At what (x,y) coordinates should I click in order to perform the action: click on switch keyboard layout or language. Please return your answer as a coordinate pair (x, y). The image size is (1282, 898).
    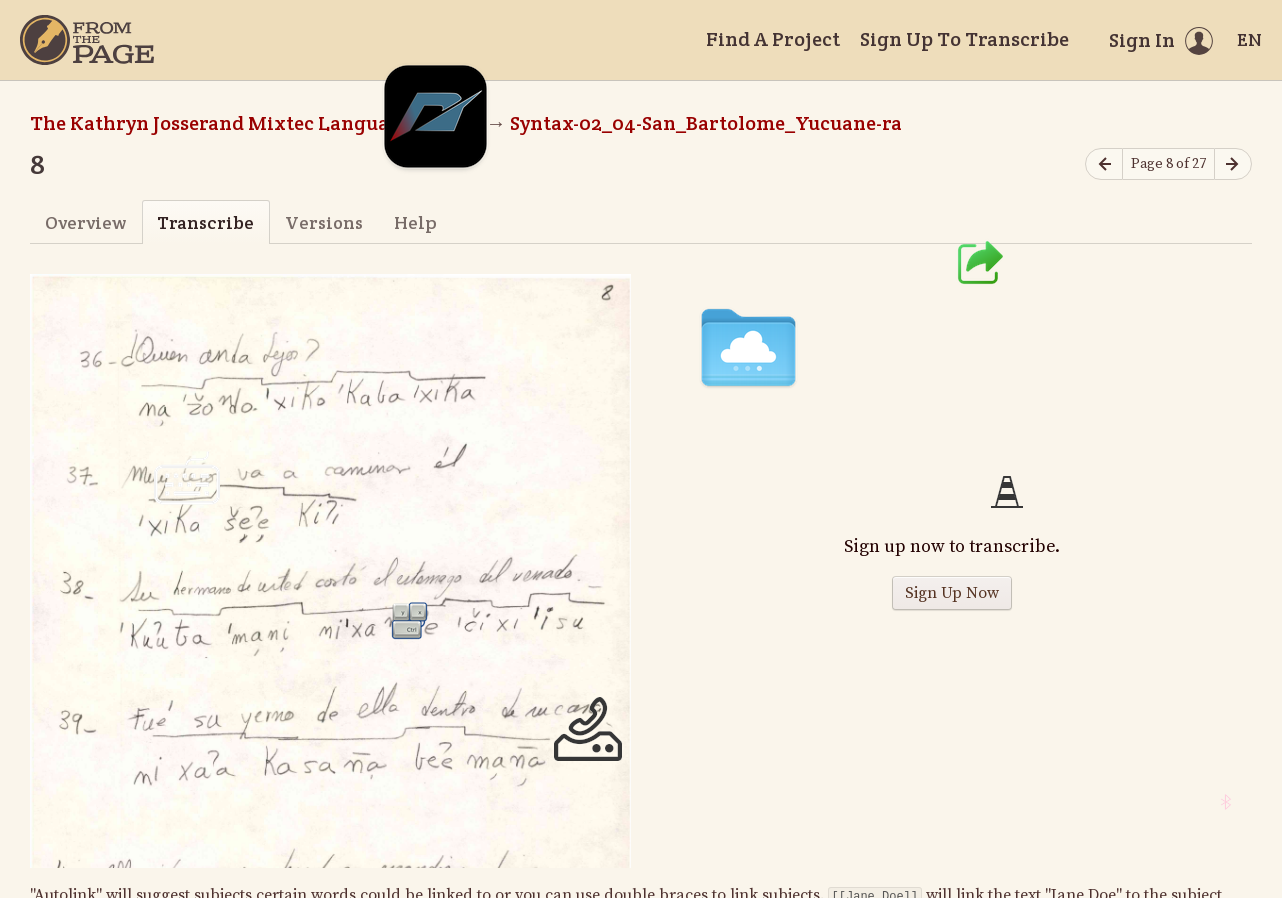
    Looking at the image, I should click on (187, 478).